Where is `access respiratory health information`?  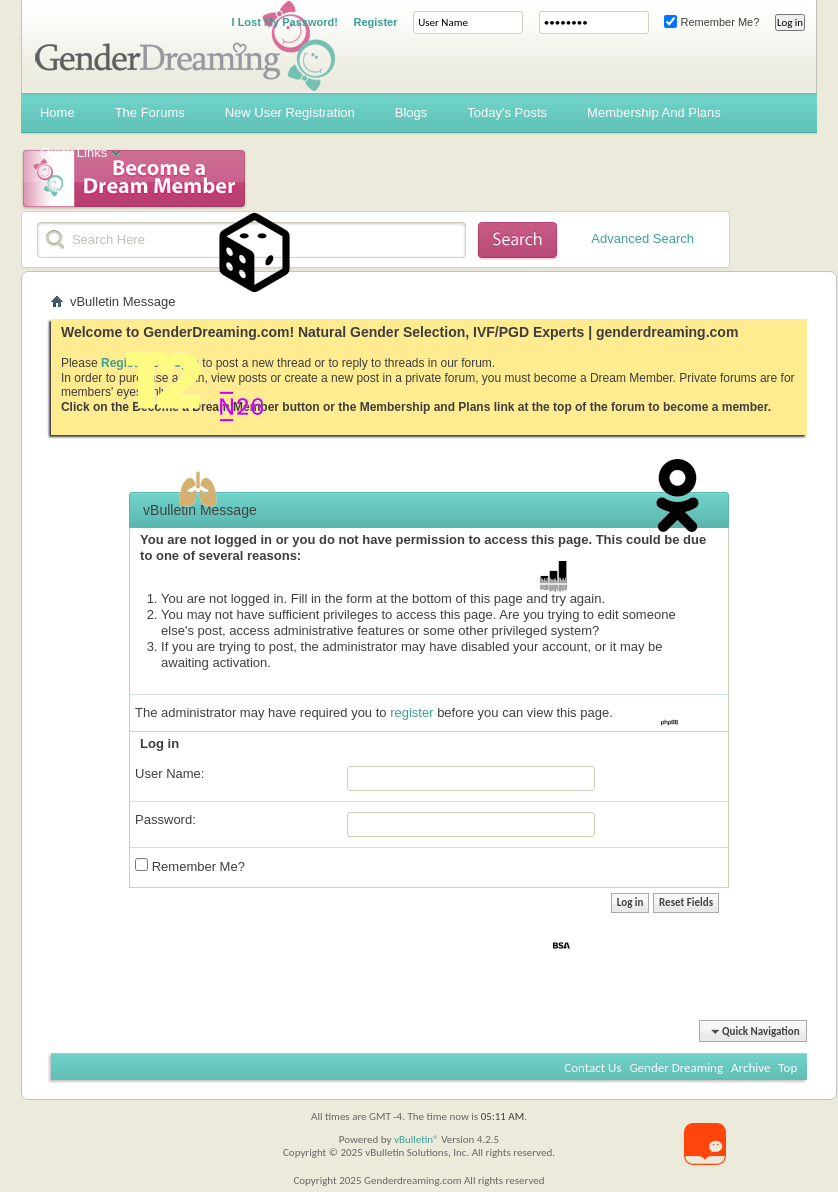 access respiratory health information is located at coordinates (198, 490).